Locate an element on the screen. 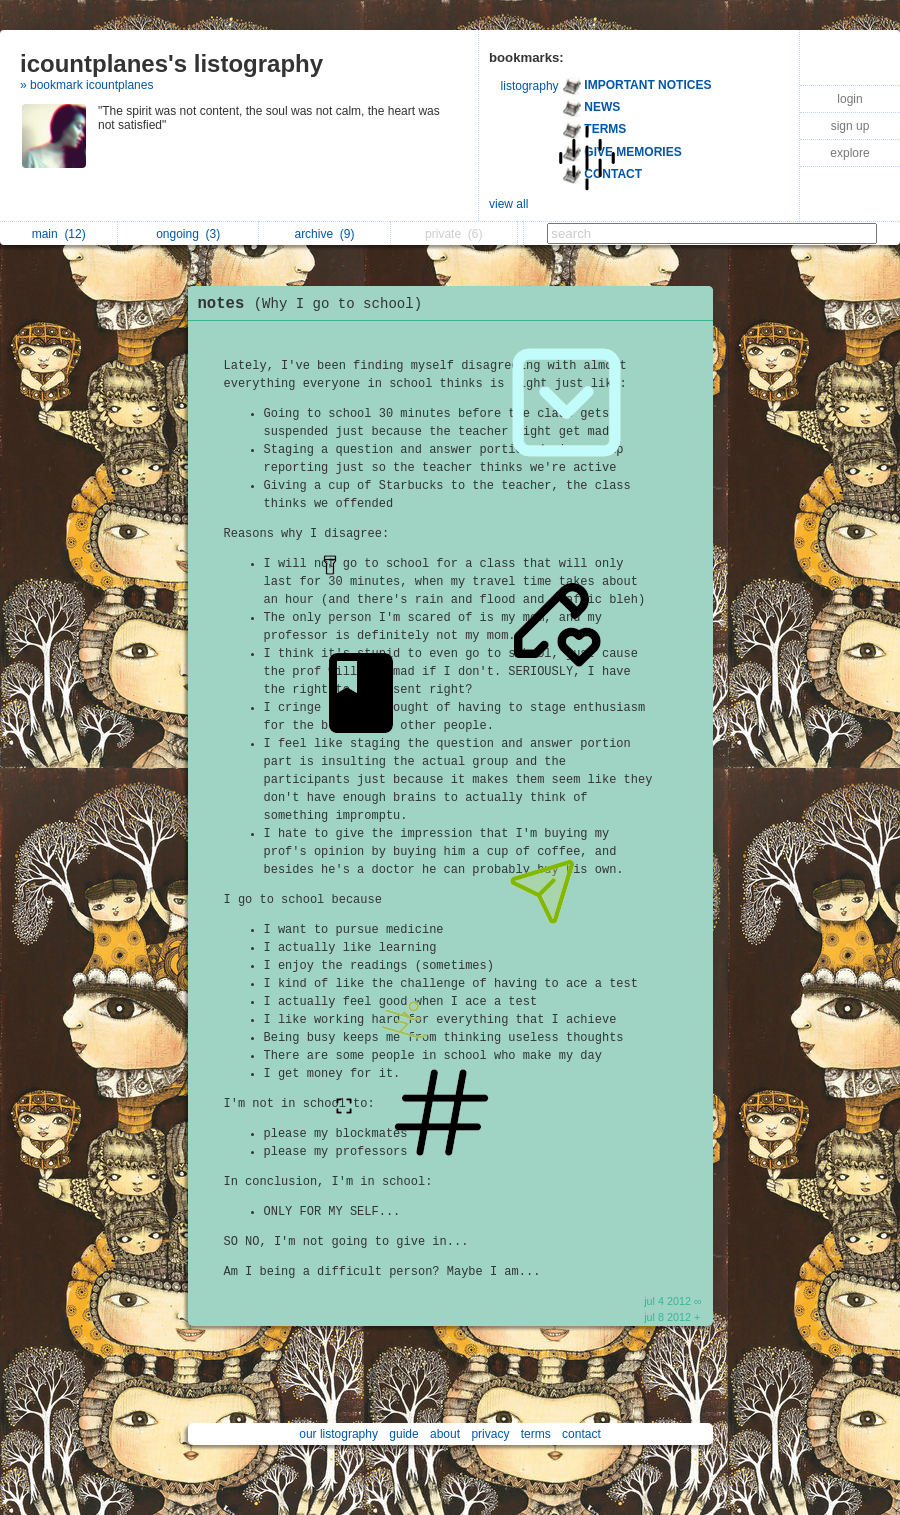 This screenshot has width=900, height=1515. open reading or ebook library is located at coordinates (361, 693).